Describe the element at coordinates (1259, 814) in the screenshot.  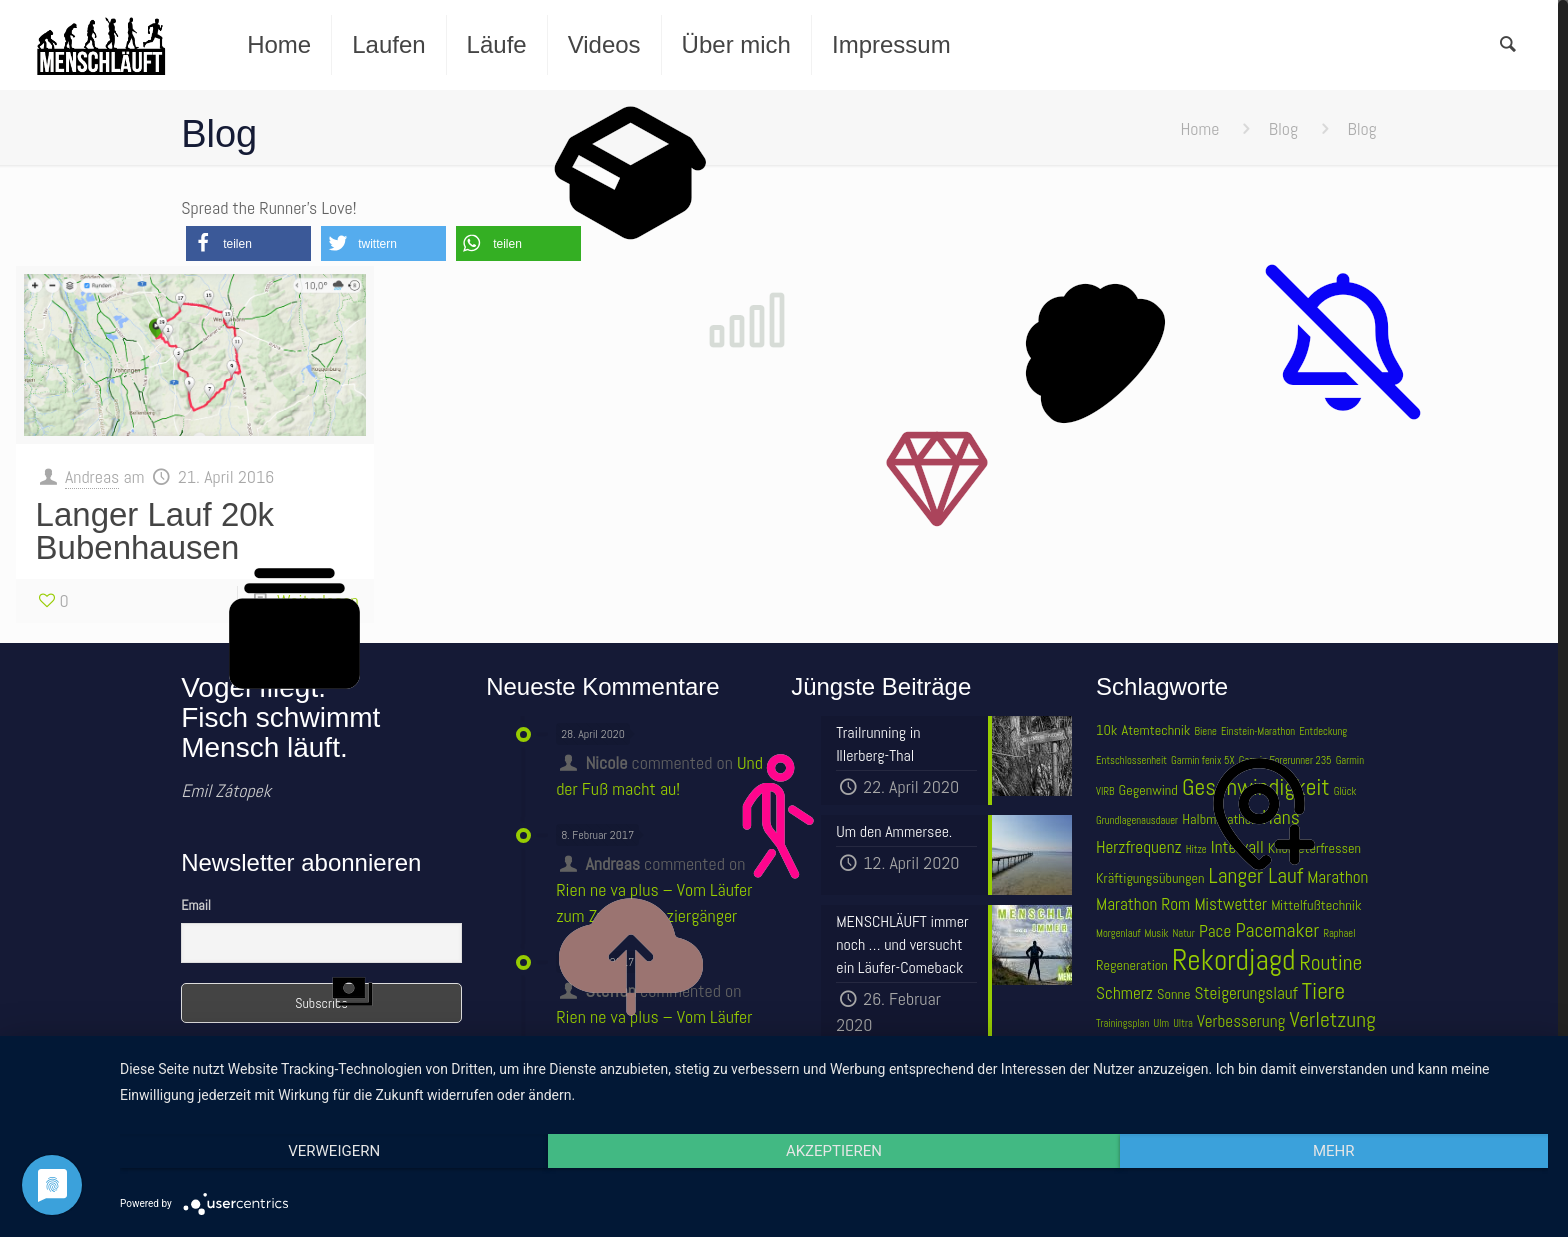
I see `add a new location pin` at that location.